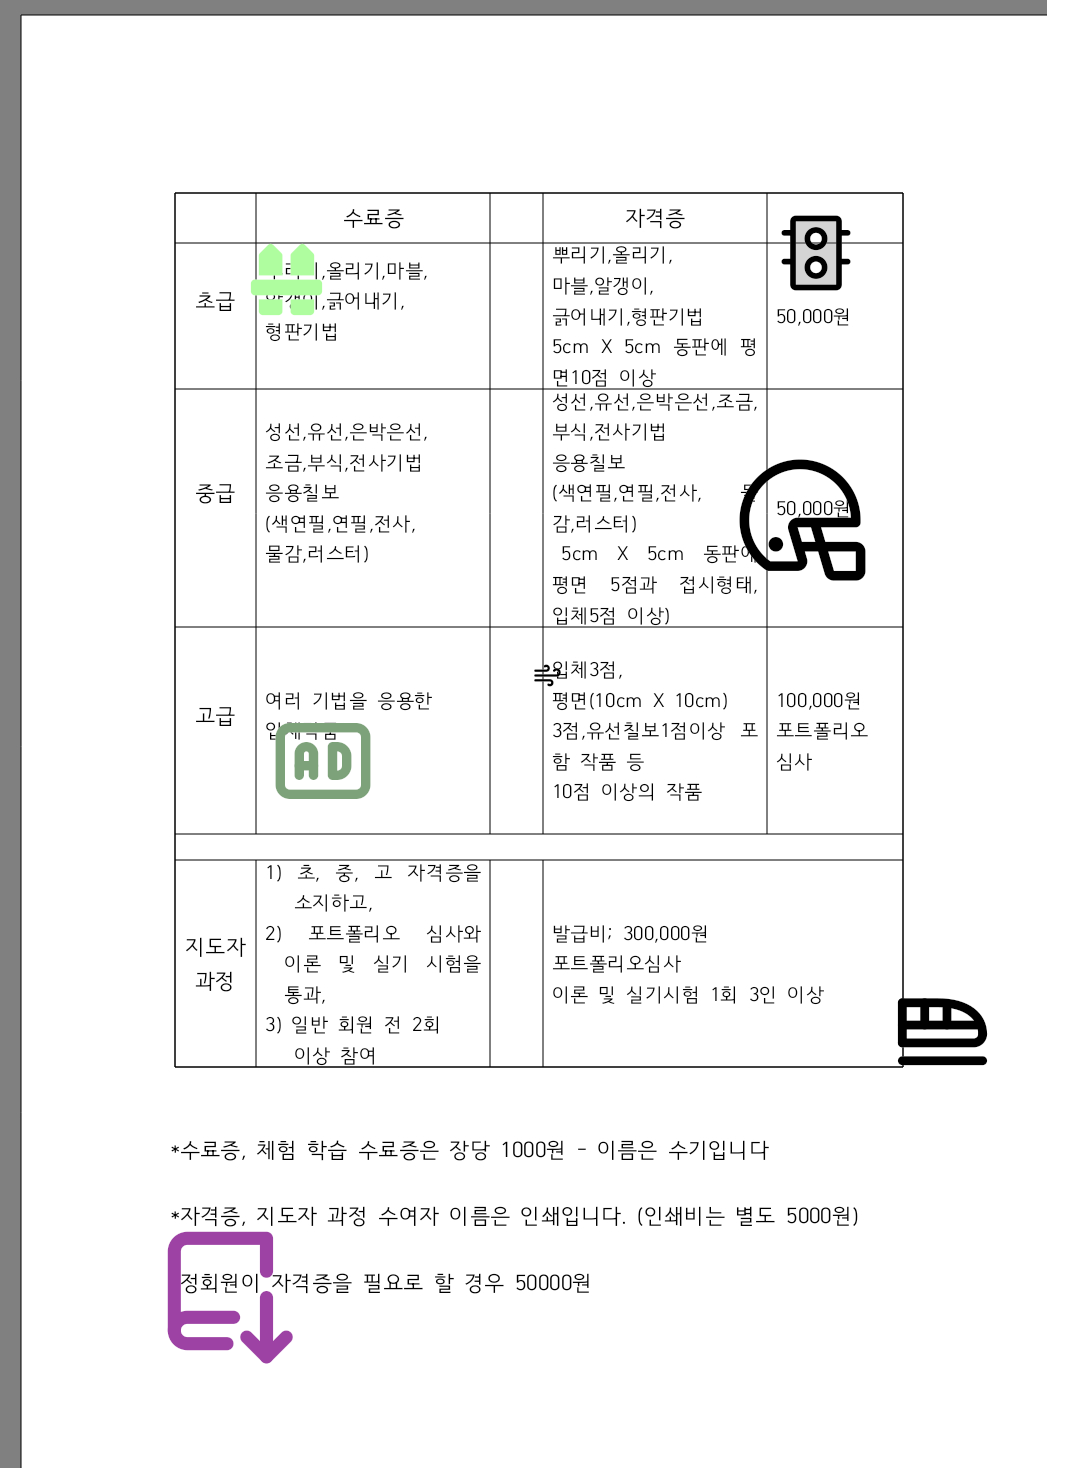 The width and height of the screenshot is (1088, 1468). I want to click on view current wind conditions, so click(547, 675).